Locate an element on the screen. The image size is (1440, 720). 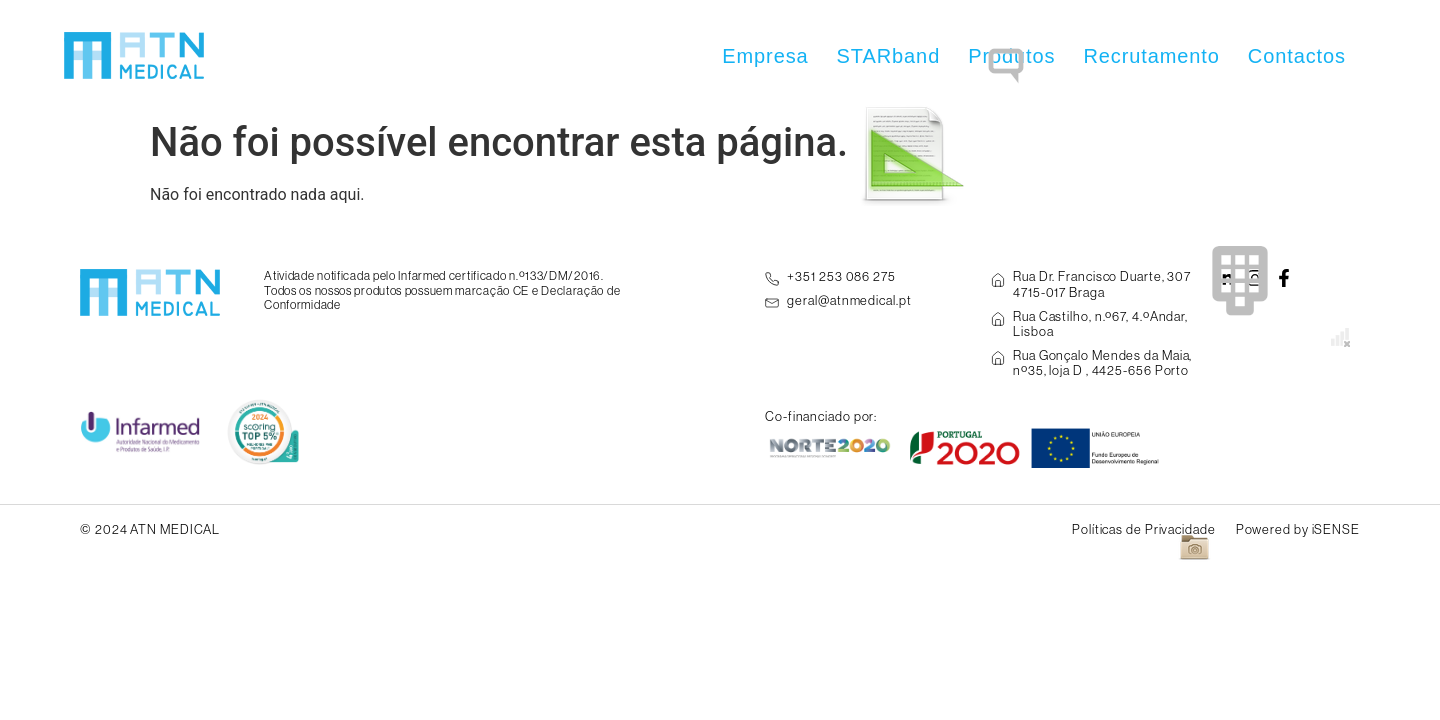
indicates no cellular network connection is located at coordinates (1340, 337).